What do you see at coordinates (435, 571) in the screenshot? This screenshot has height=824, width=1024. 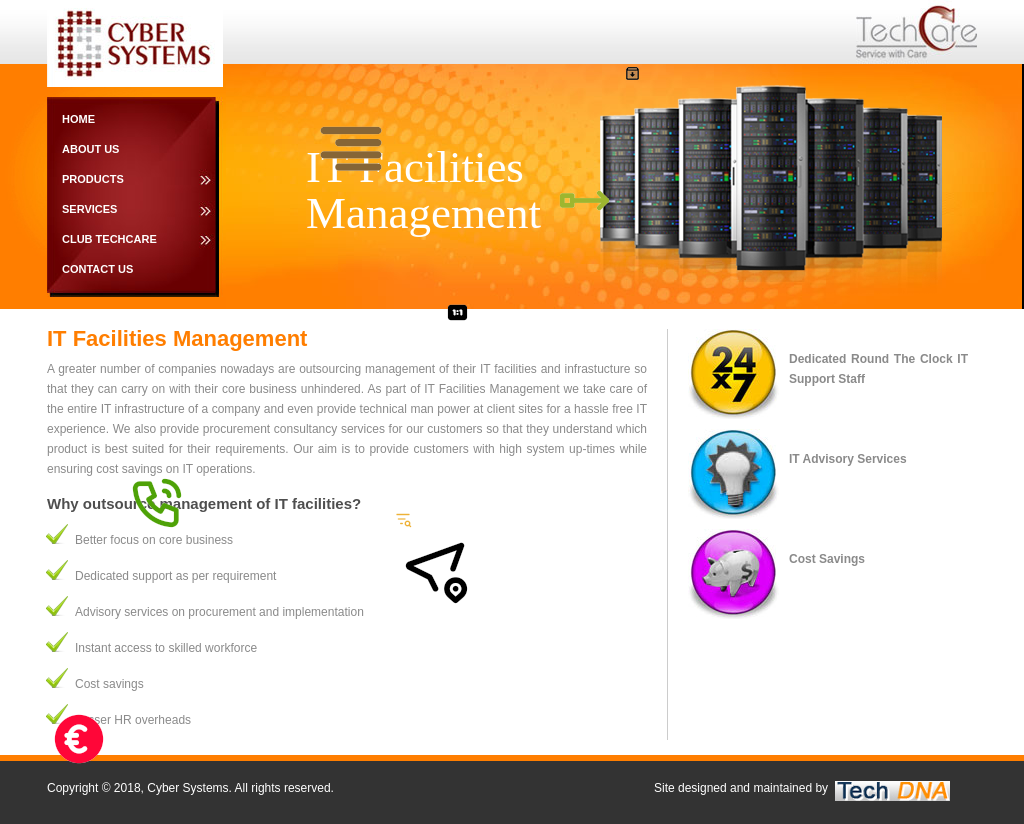 I see `send current location` at bounding box center [435, 571].